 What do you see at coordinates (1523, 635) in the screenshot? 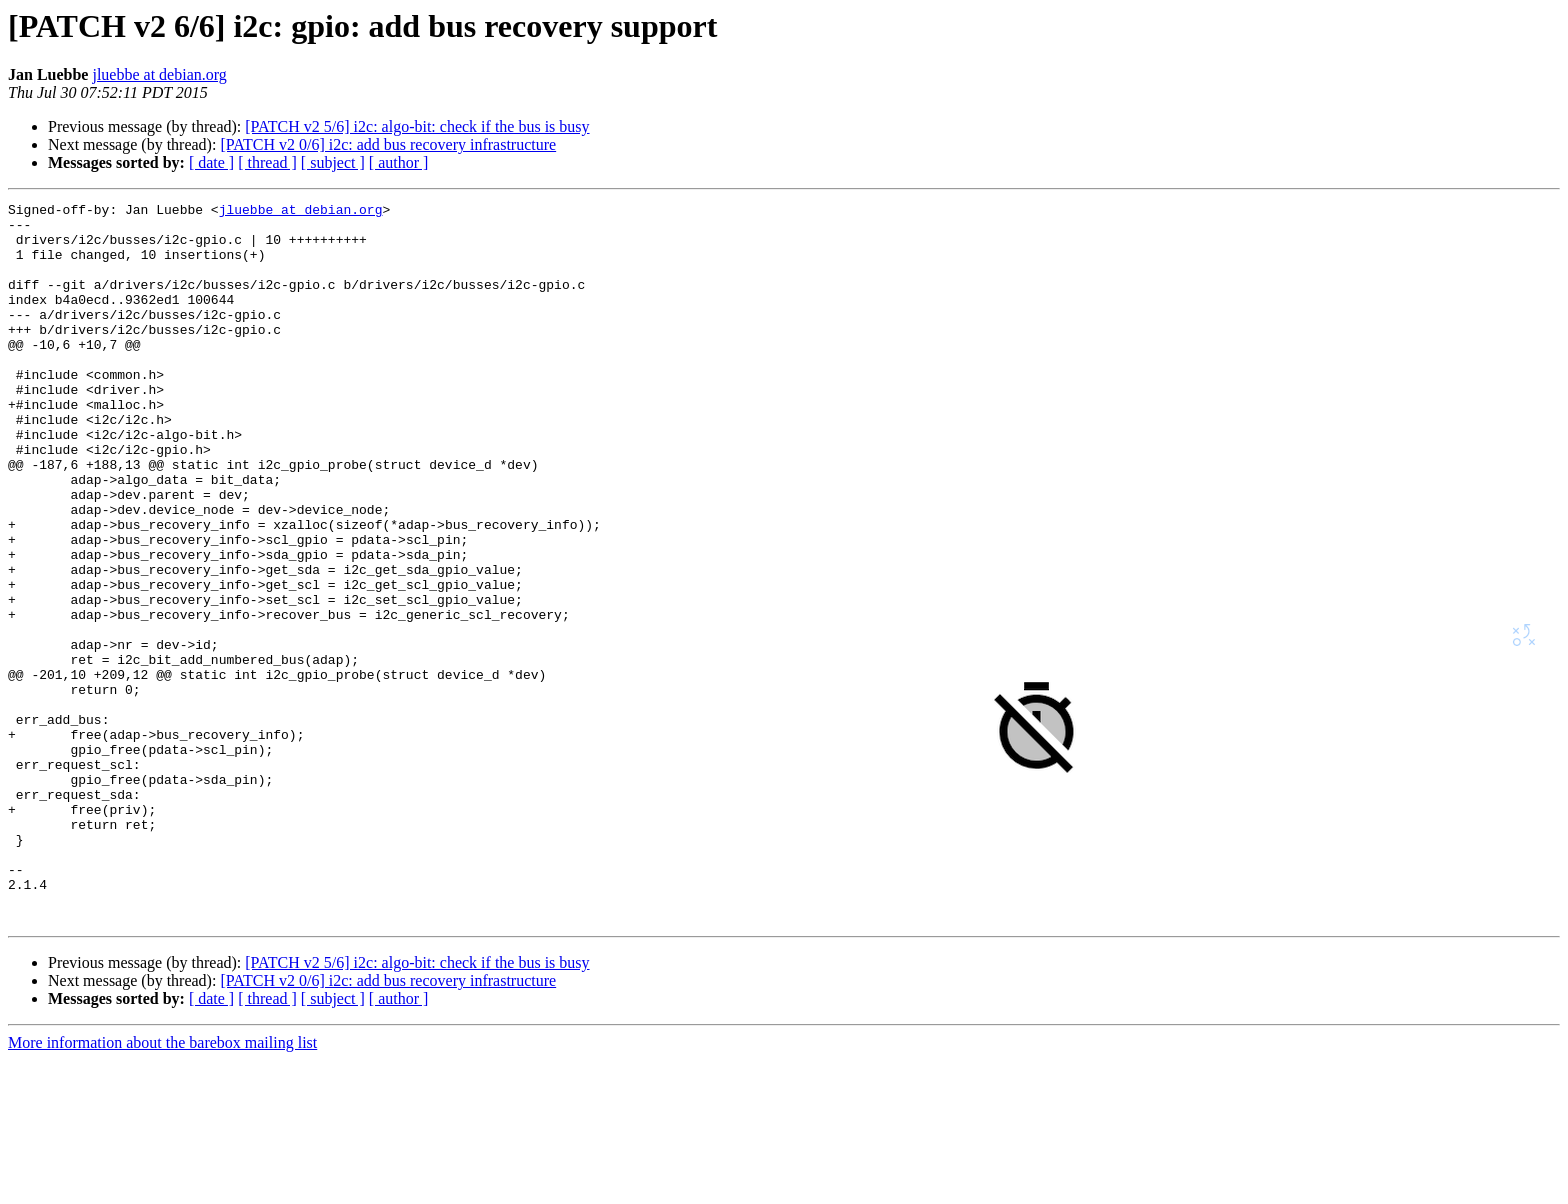
I see `view game plan or strategy` at bounding box center [1523, 635].